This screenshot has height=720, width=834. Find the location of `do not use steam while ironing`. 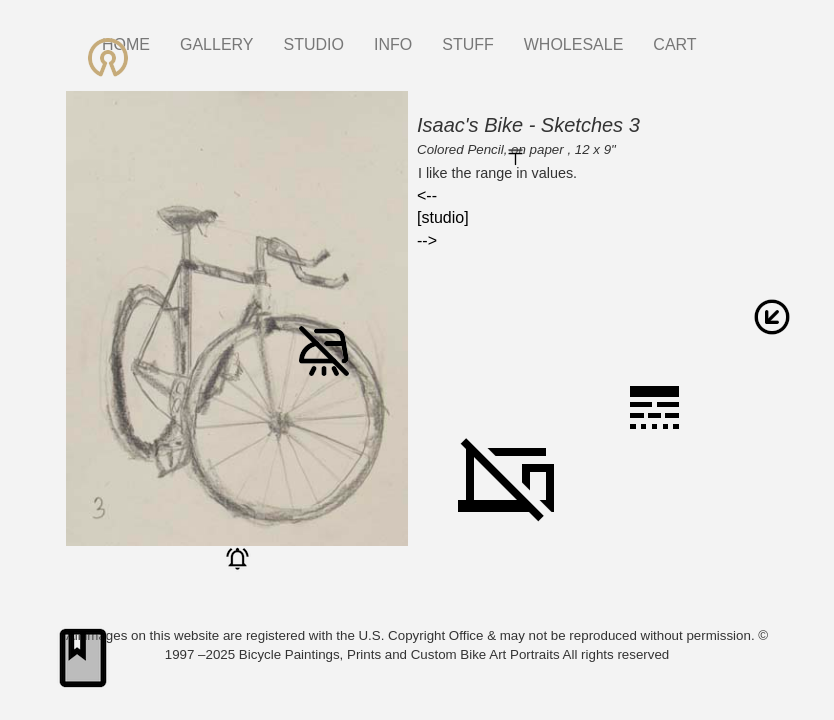

do not use steam while ironing is located at coordinates (324, 351).